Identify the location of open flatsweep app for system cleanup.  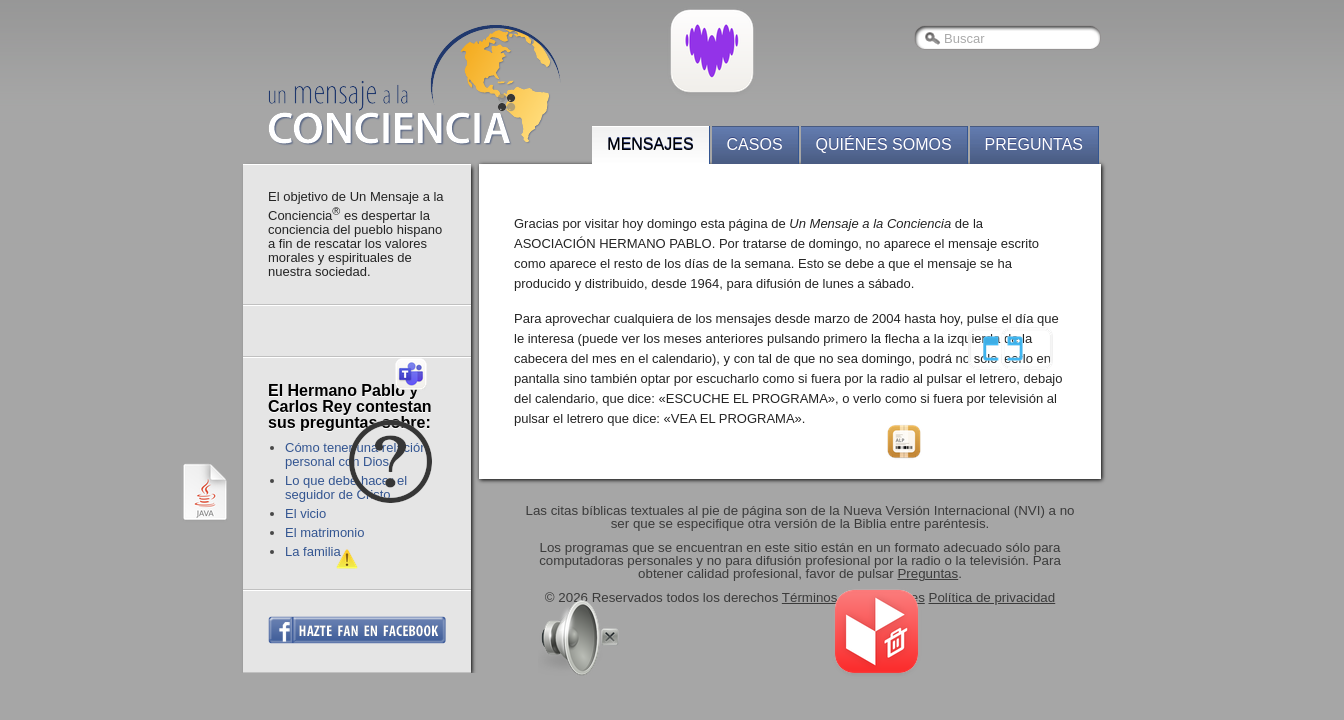
(876, 631).